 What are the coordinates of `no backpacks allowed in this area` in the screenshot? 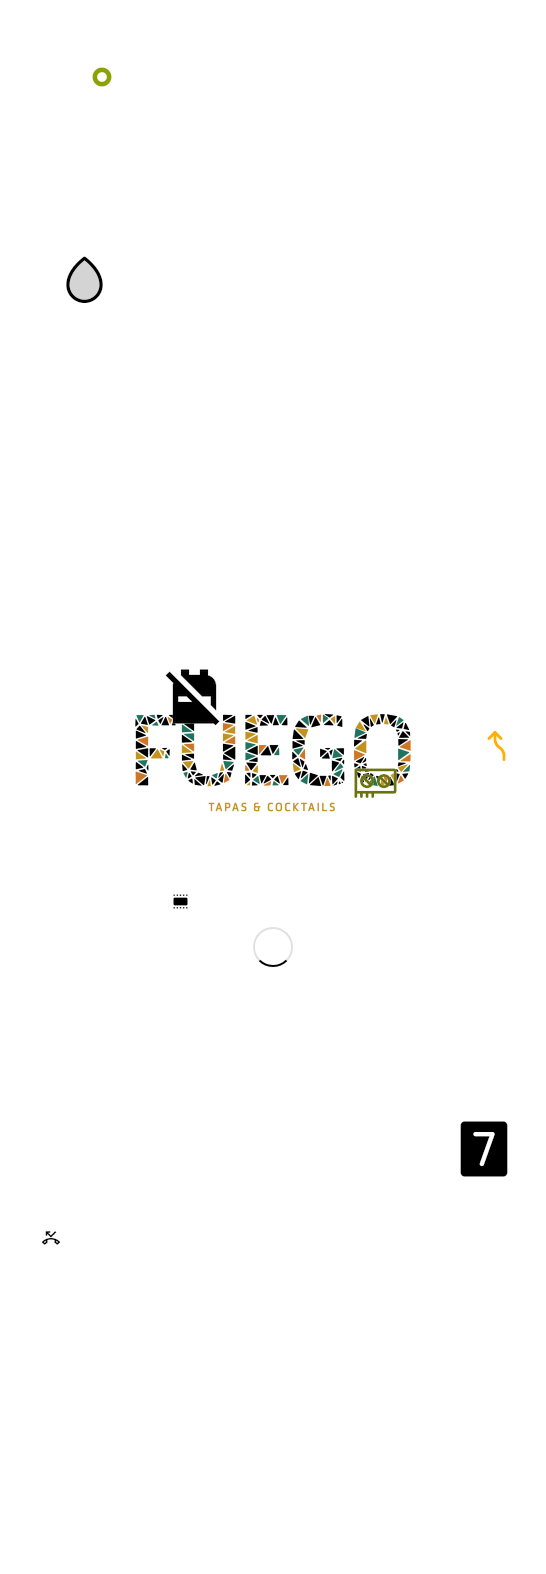 It's located at (194, 696).